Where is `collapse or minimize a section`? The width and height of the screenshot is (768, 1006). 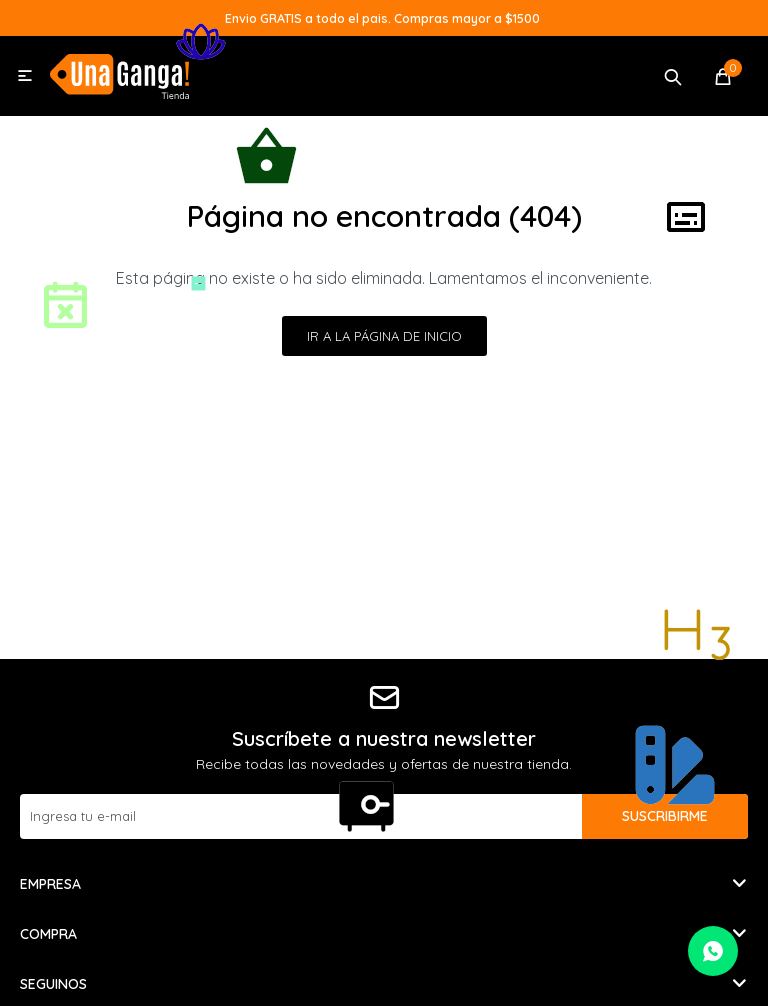
collapse or minimize a section is located at coordinates (198, 283).